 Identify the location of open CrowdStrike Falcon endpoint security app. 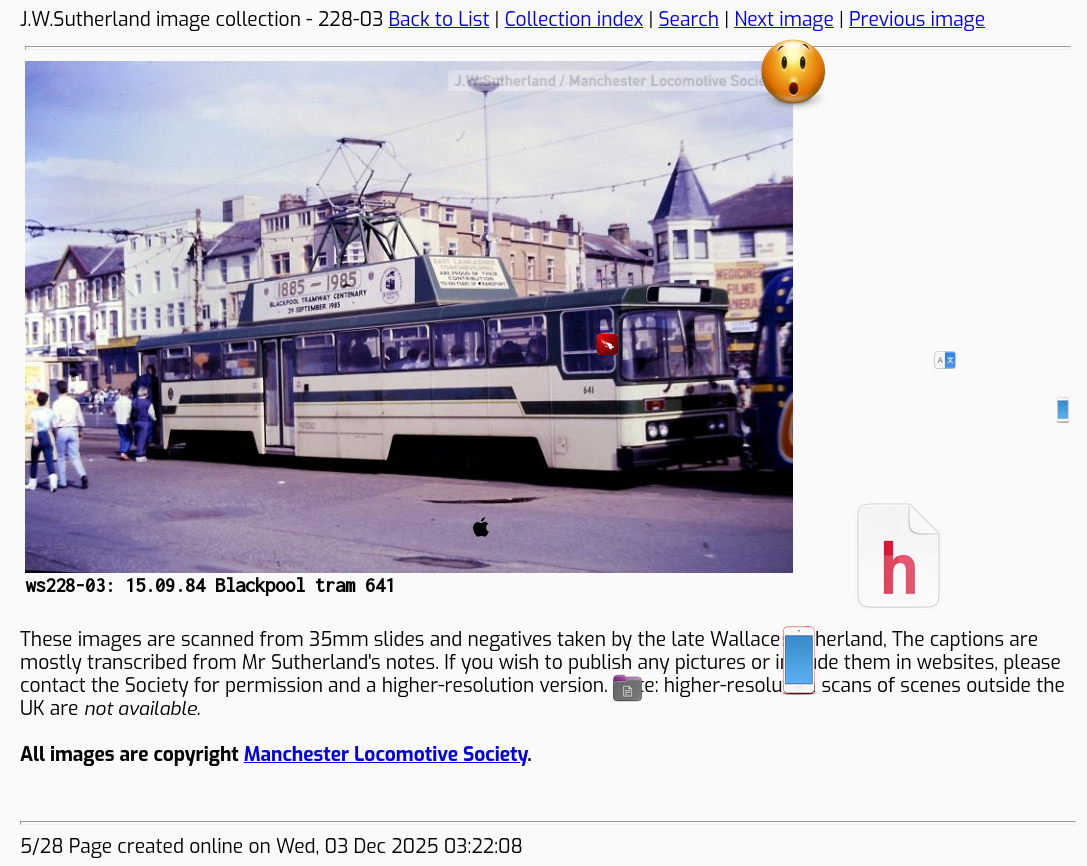
(607, 344).